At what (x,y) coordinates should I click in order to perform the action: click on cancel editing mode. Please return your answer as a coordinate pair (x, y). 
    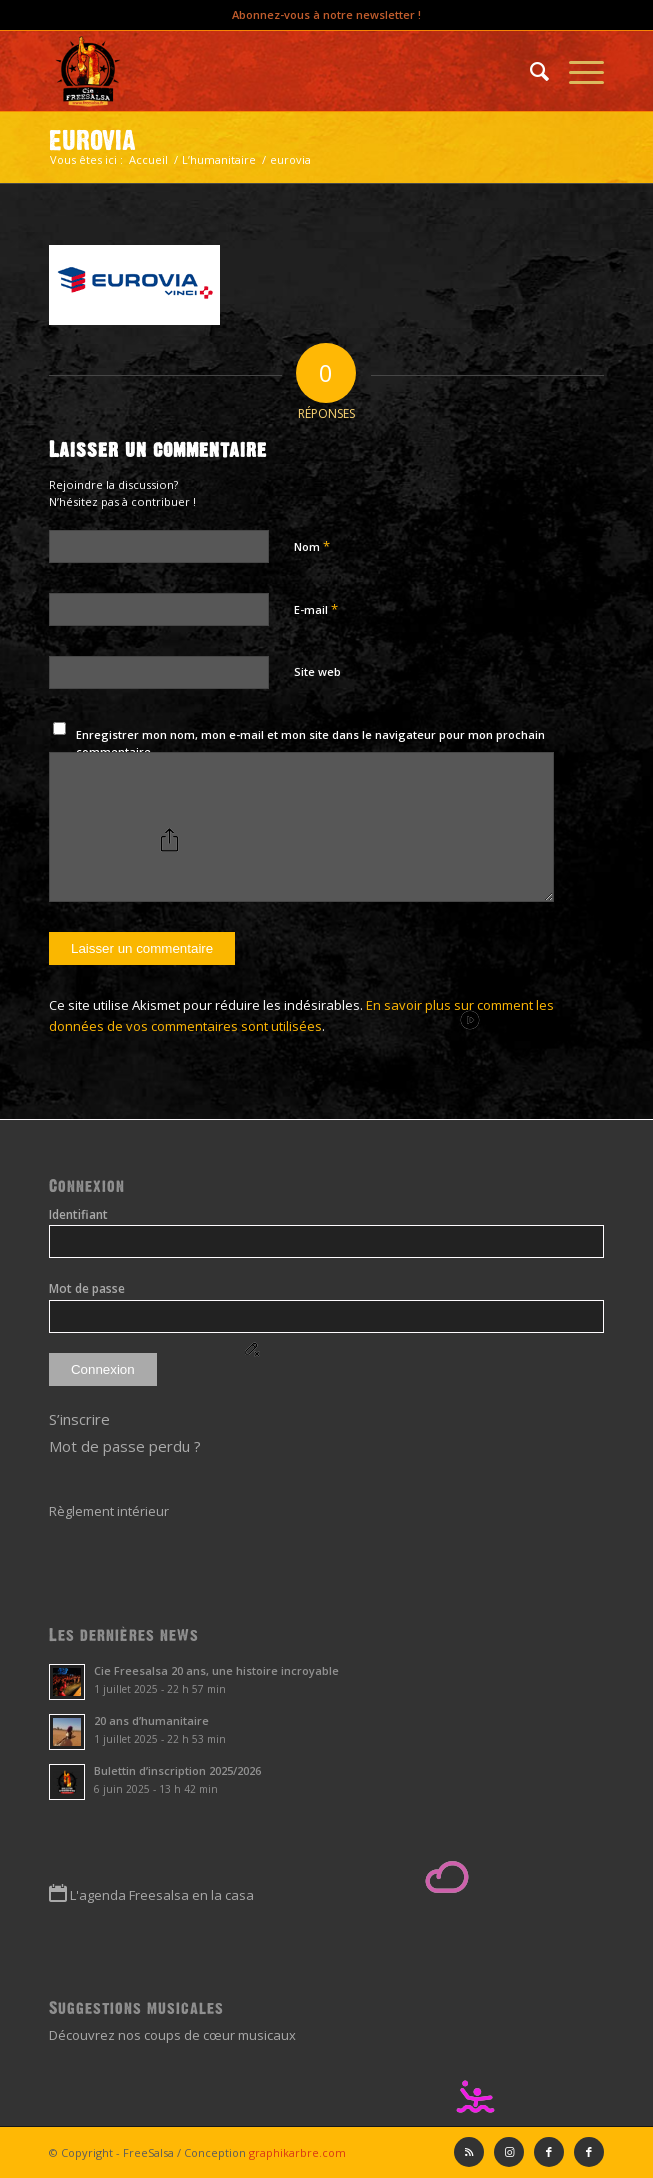
    Looking at the image, I should click on (251, 1348).